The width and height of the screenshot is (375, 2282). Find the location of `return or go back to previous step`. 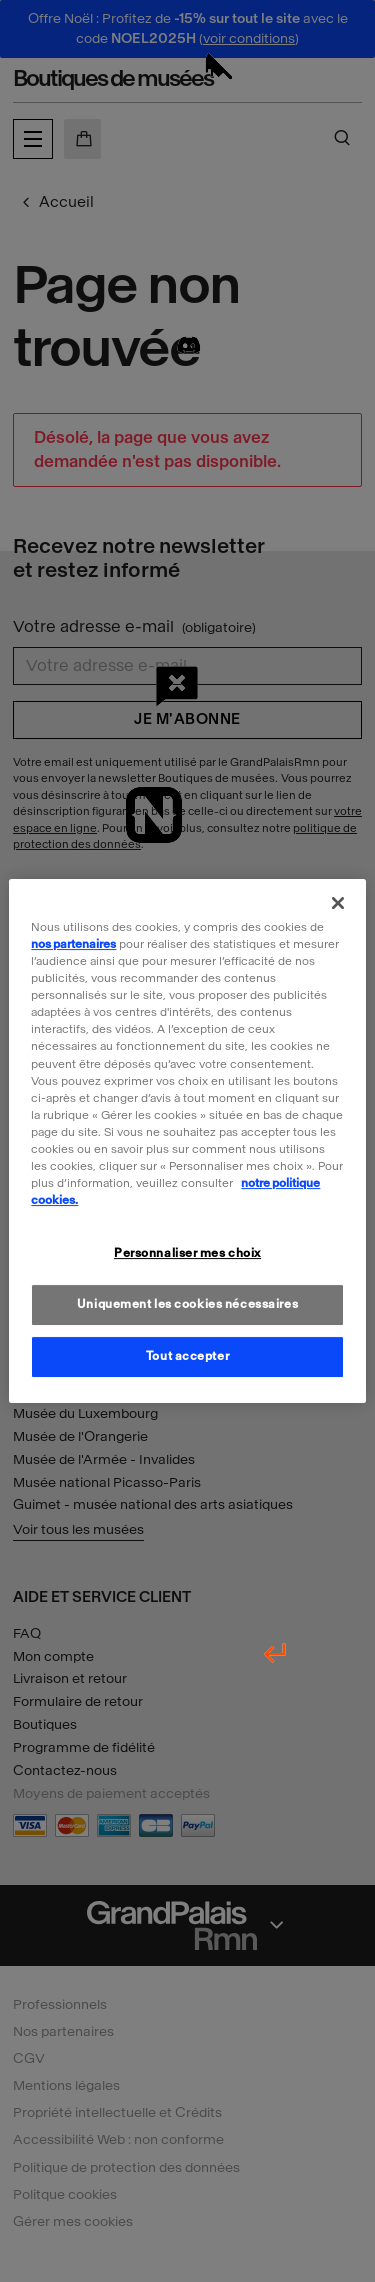

return or go back to previous step is located at coordinates (276, 1653).